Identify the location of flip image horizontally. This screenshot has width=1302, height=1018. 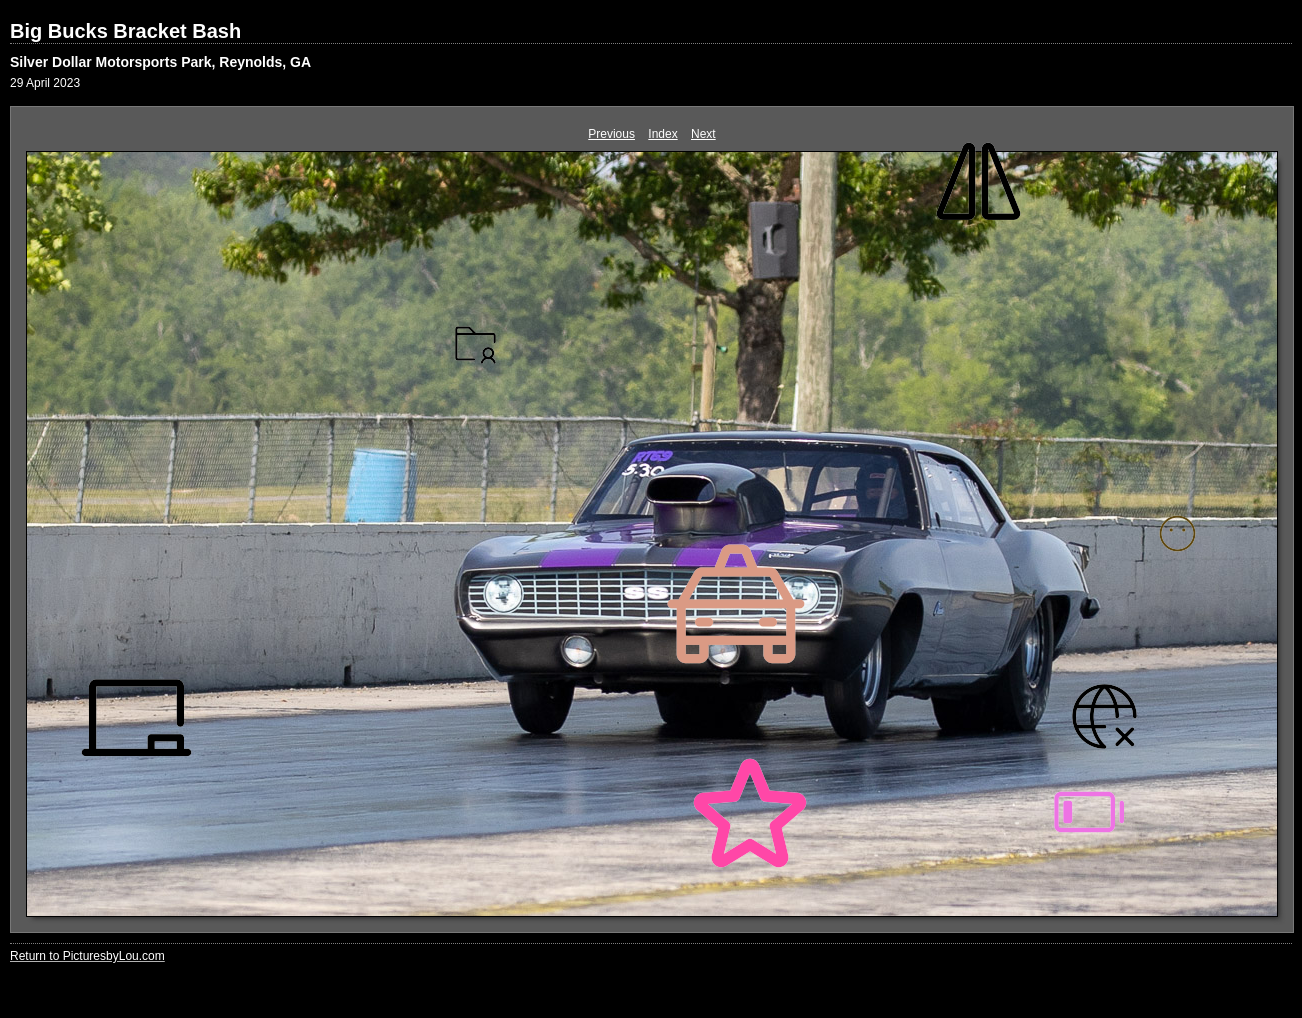
(978, 184).